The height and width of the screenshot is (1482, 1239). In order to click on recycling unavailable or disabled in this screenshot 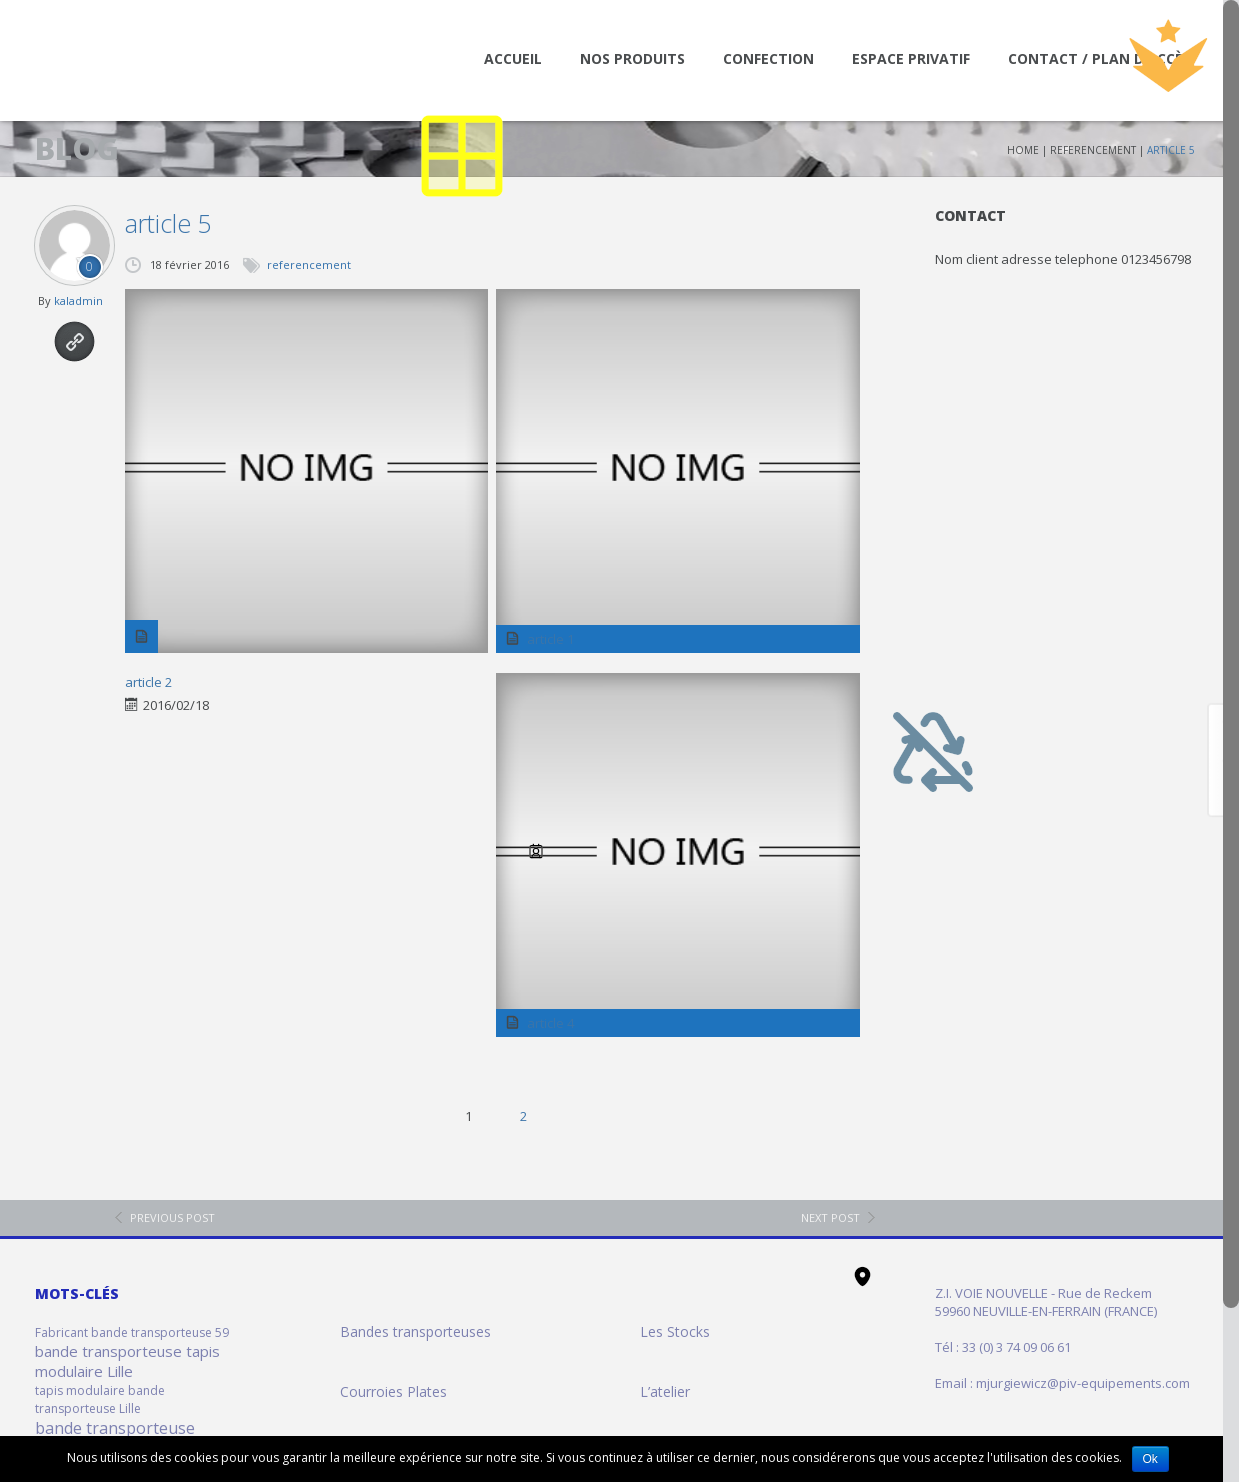, I will do `click(933, 752)`.